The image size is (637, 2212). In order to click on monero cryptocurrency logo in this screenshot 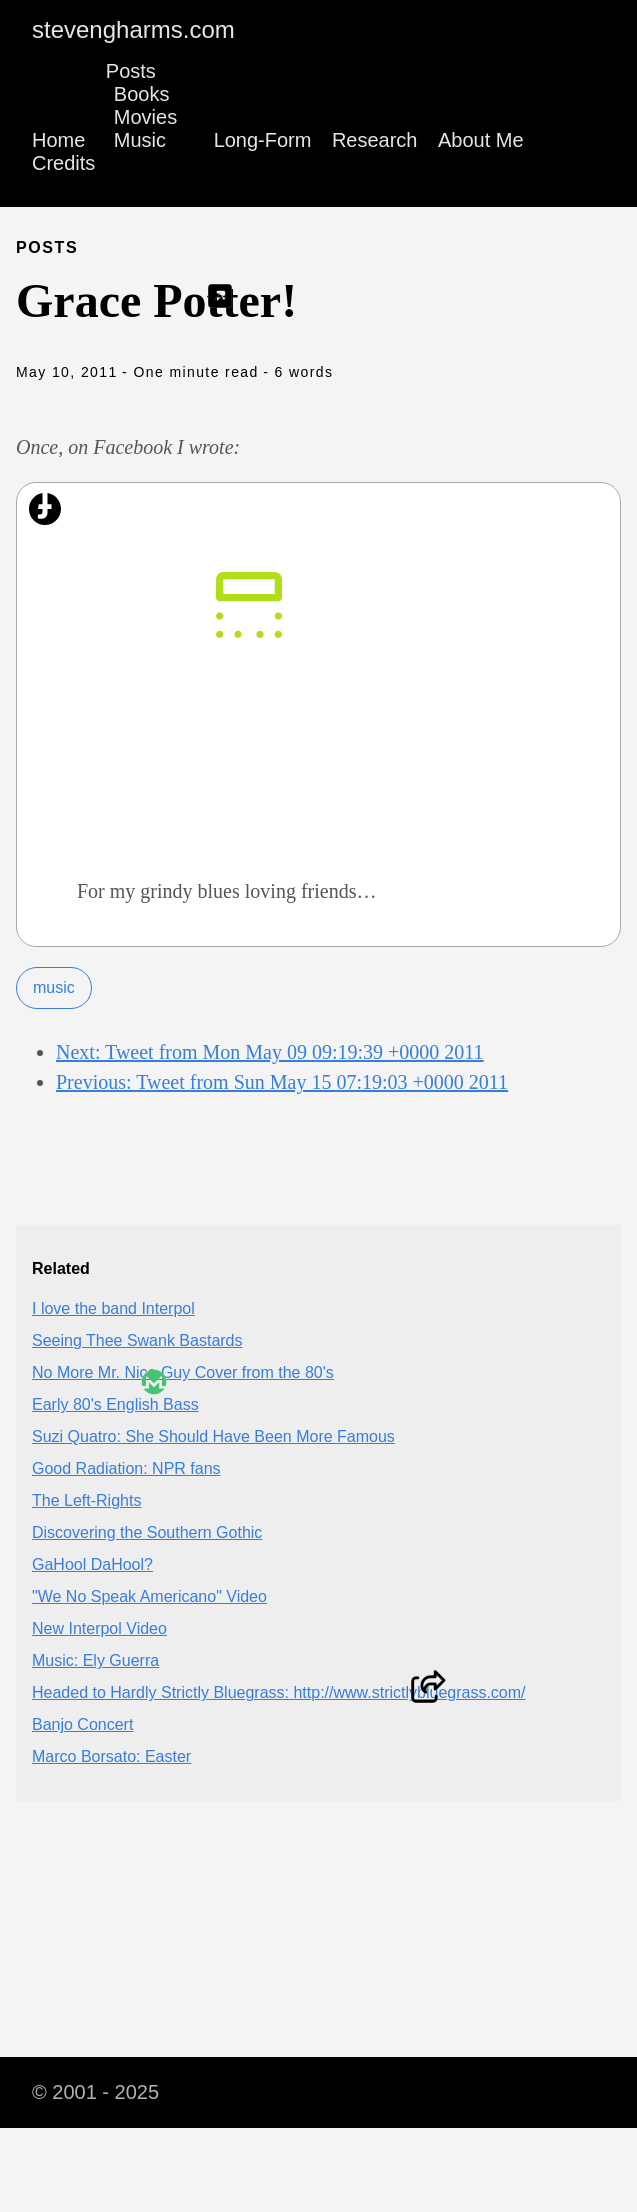, I will do `click(154, 1382)`.